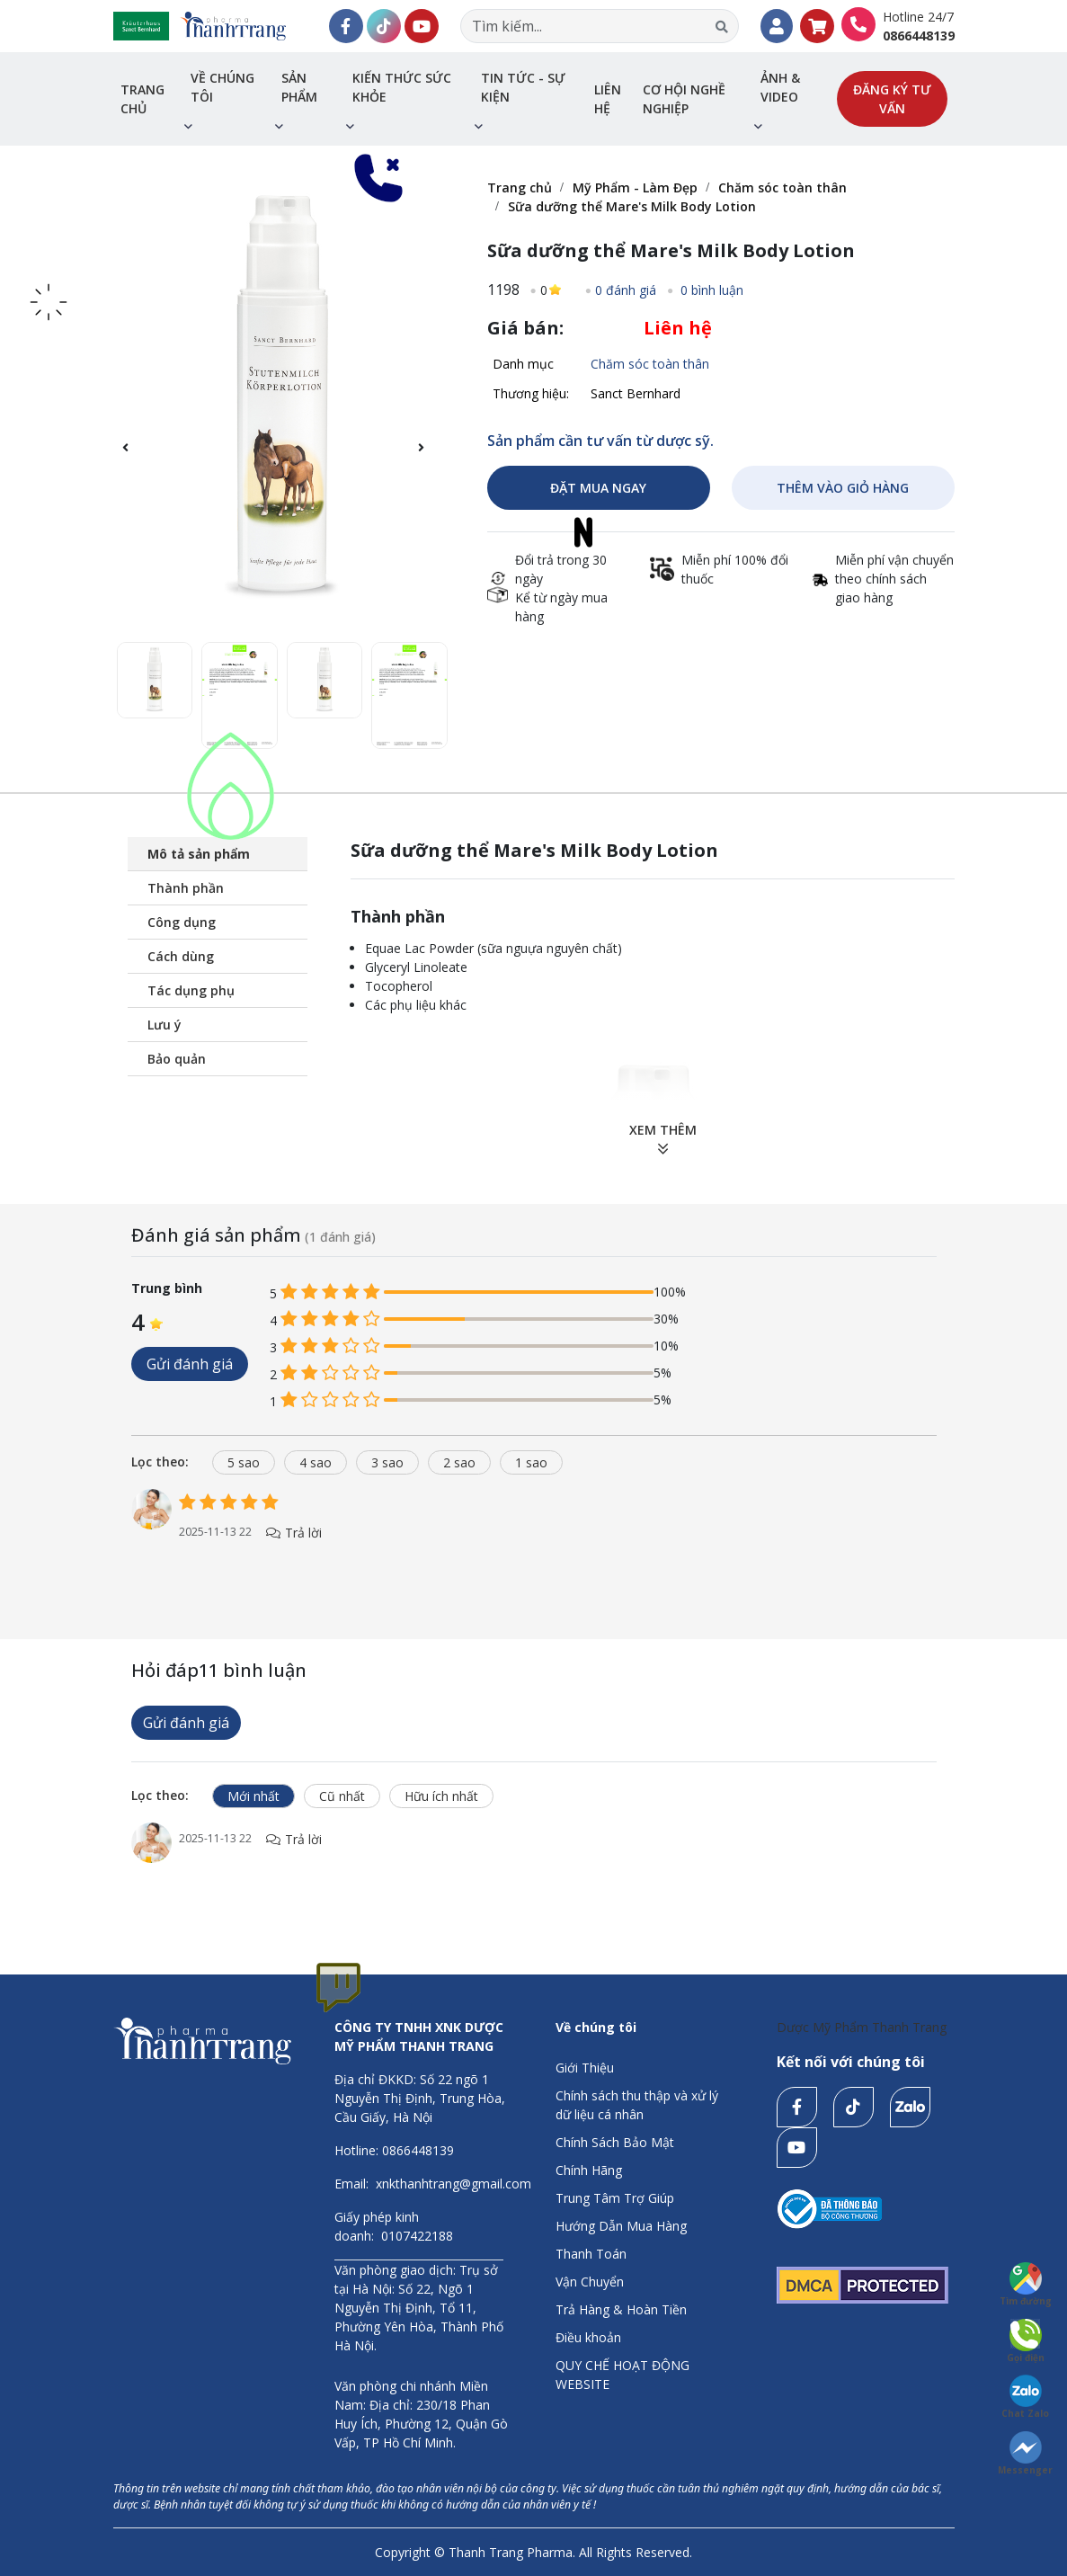 The image size is (1067, 2576). Describe the element at coordinates (378, 178) in the screenshot. I see `indicates a missed call` at that location.